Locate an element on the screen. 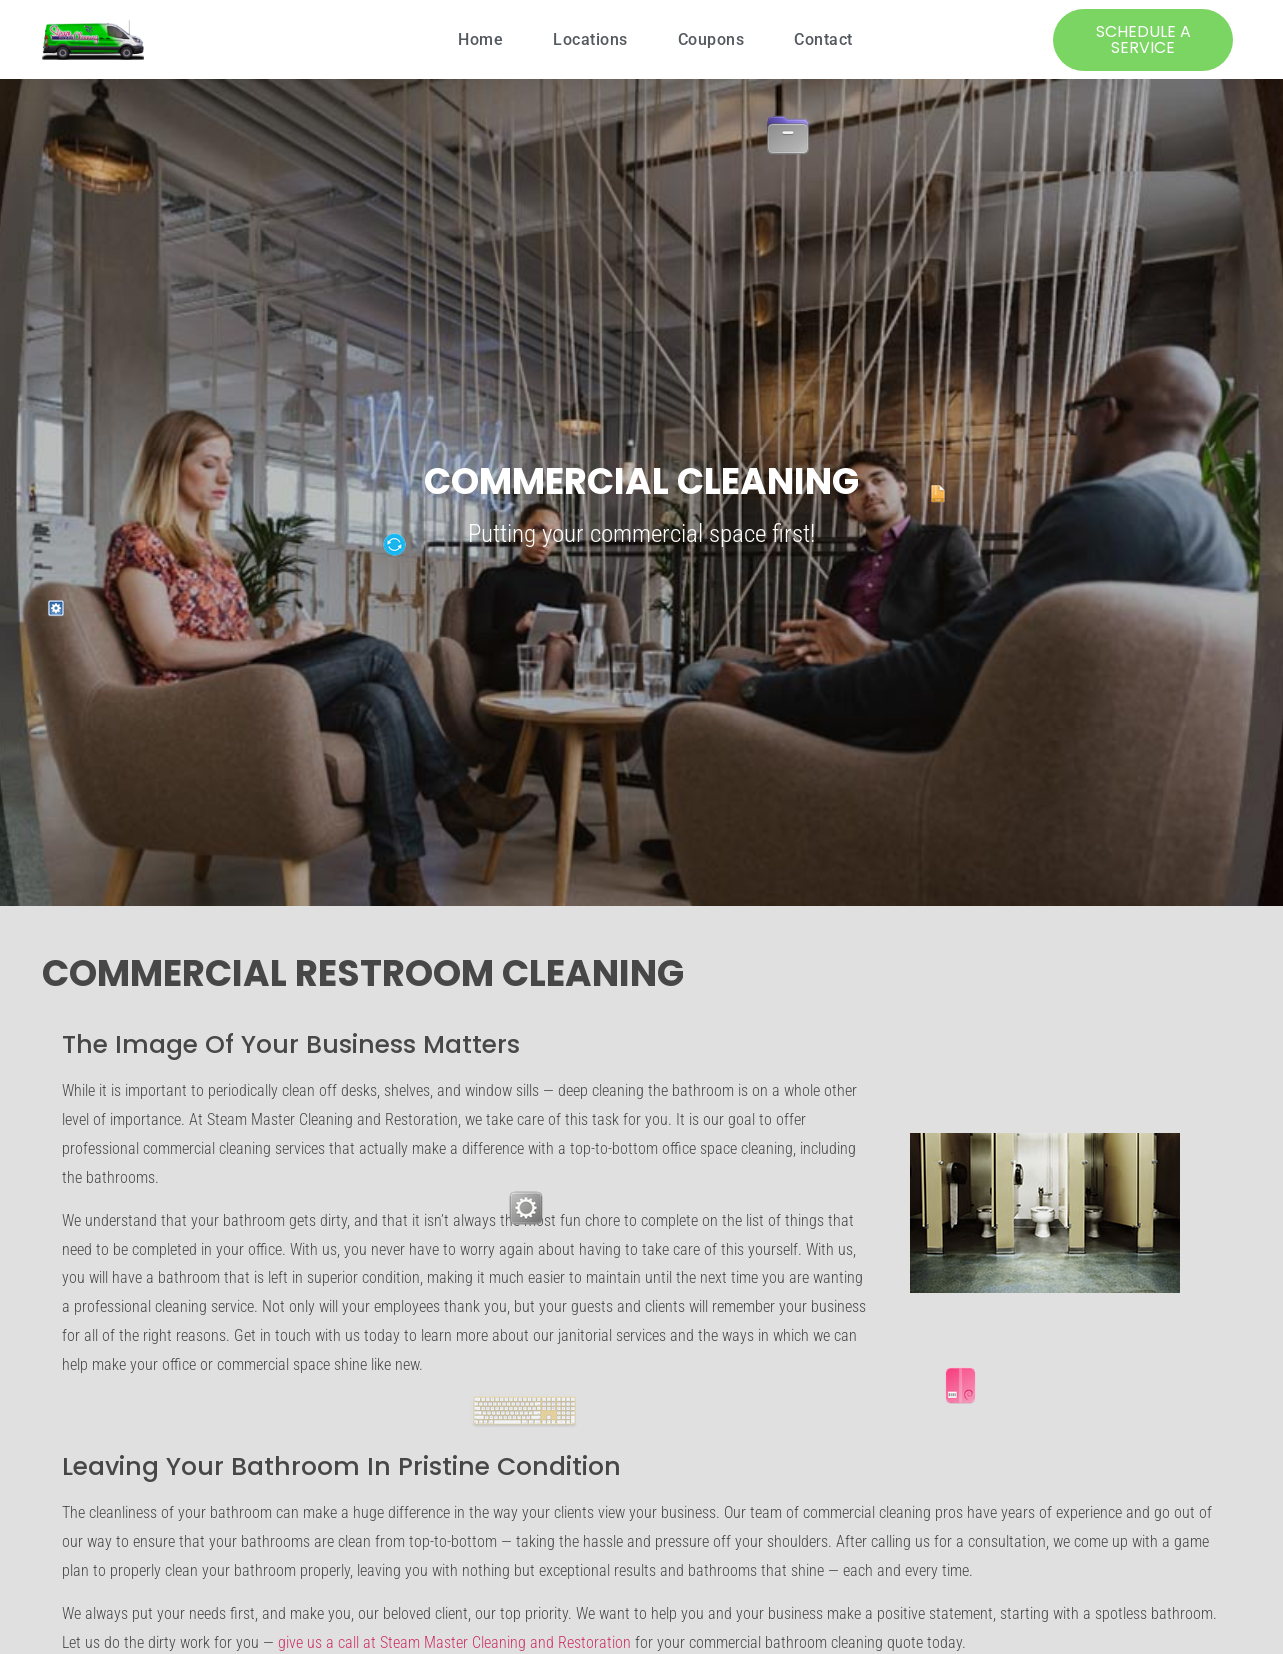  debian software package file is located at coordinates (960, 1385).